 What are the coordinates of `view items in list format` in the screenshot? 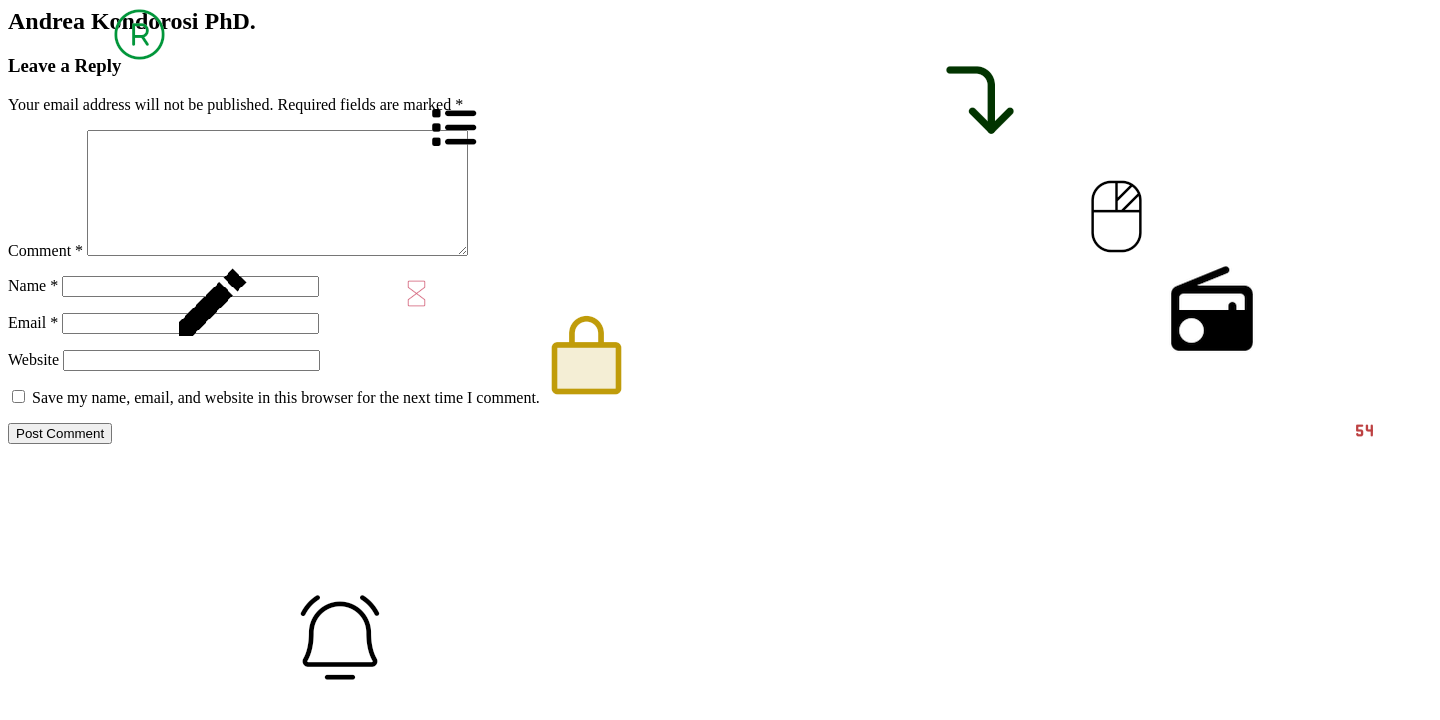 It's located at (453, 127).